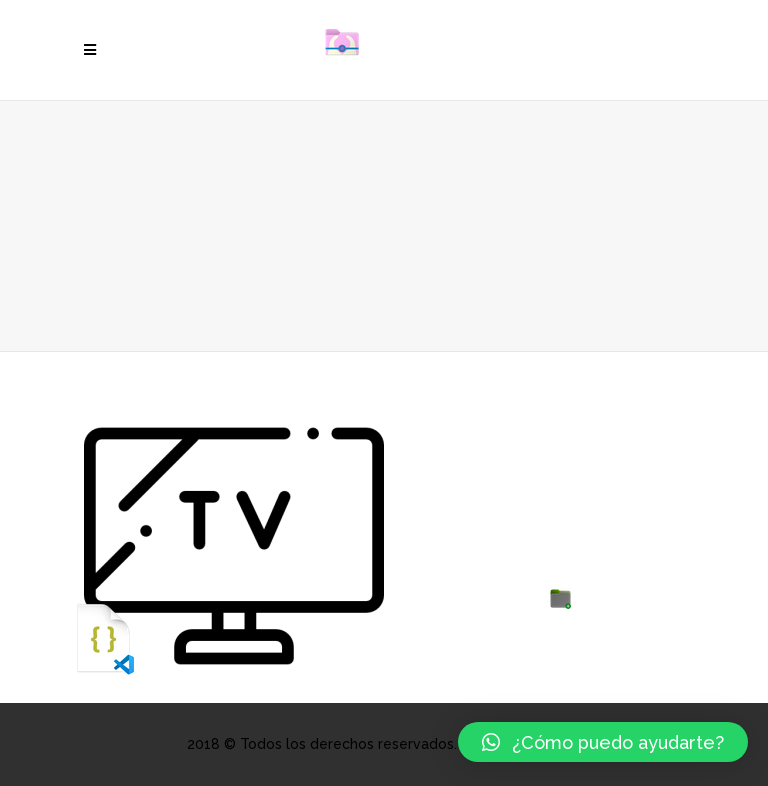 This screenshot has height=786, width=768. Describe the element at coordinates (103, 639) in the screenshot. I see `open or edit a JSON file in Visual Studio Code` at that location.